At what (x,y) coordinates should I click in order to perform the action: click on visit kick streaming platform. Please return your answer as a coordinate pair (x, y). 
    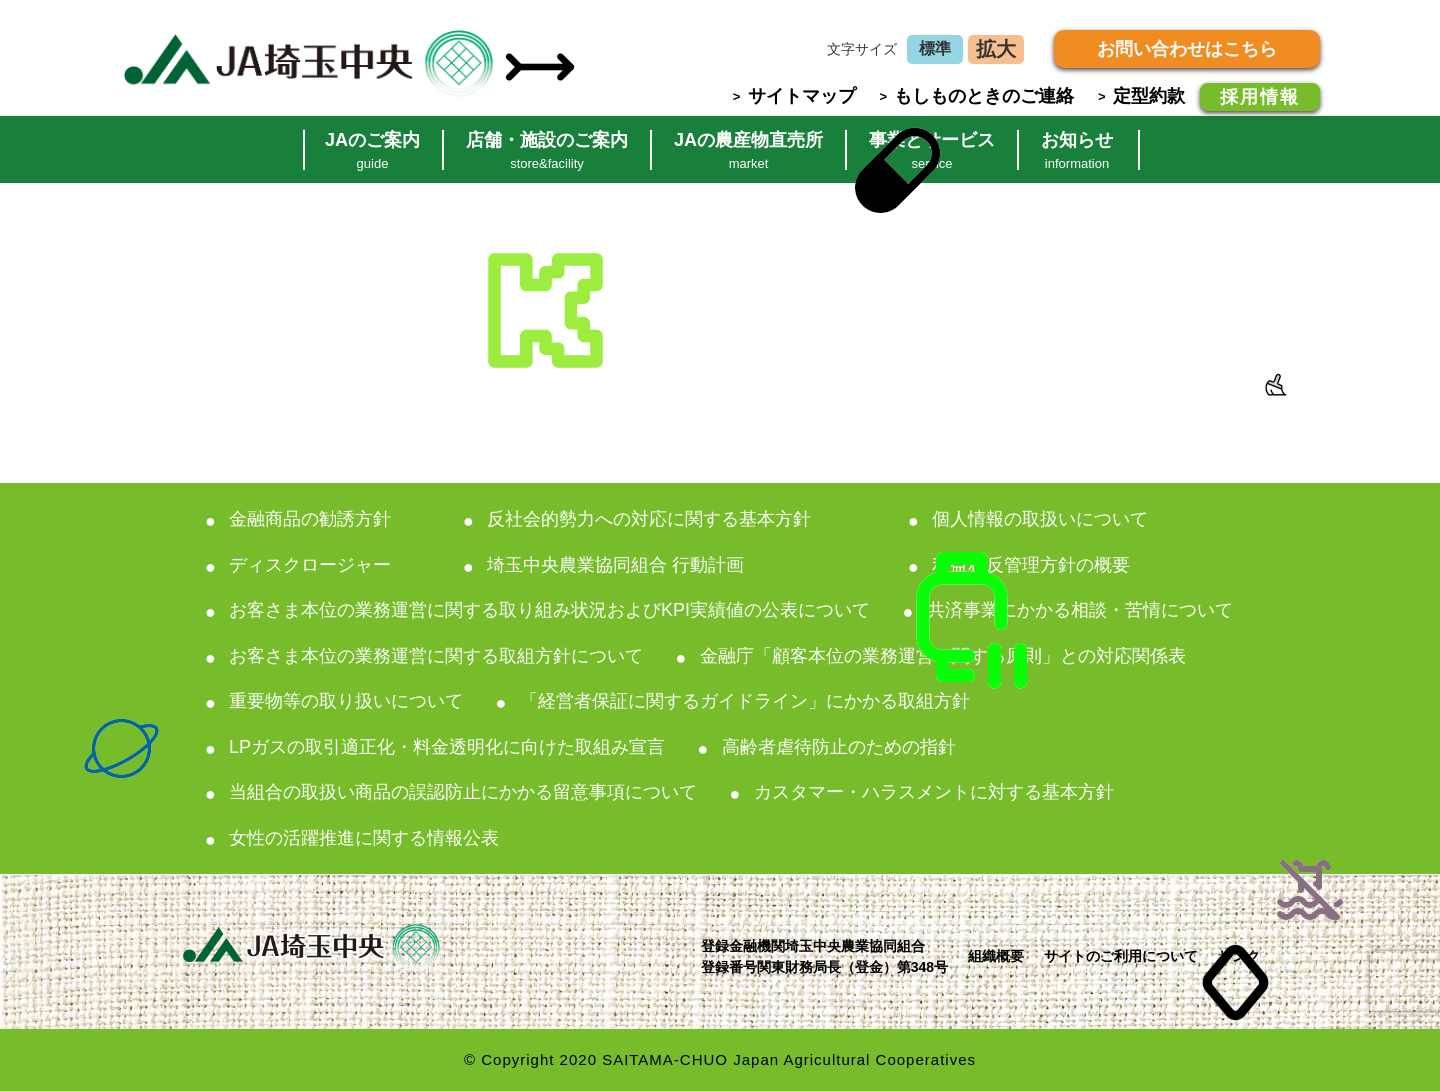
    Looking at the image, I should click on (545, 310).